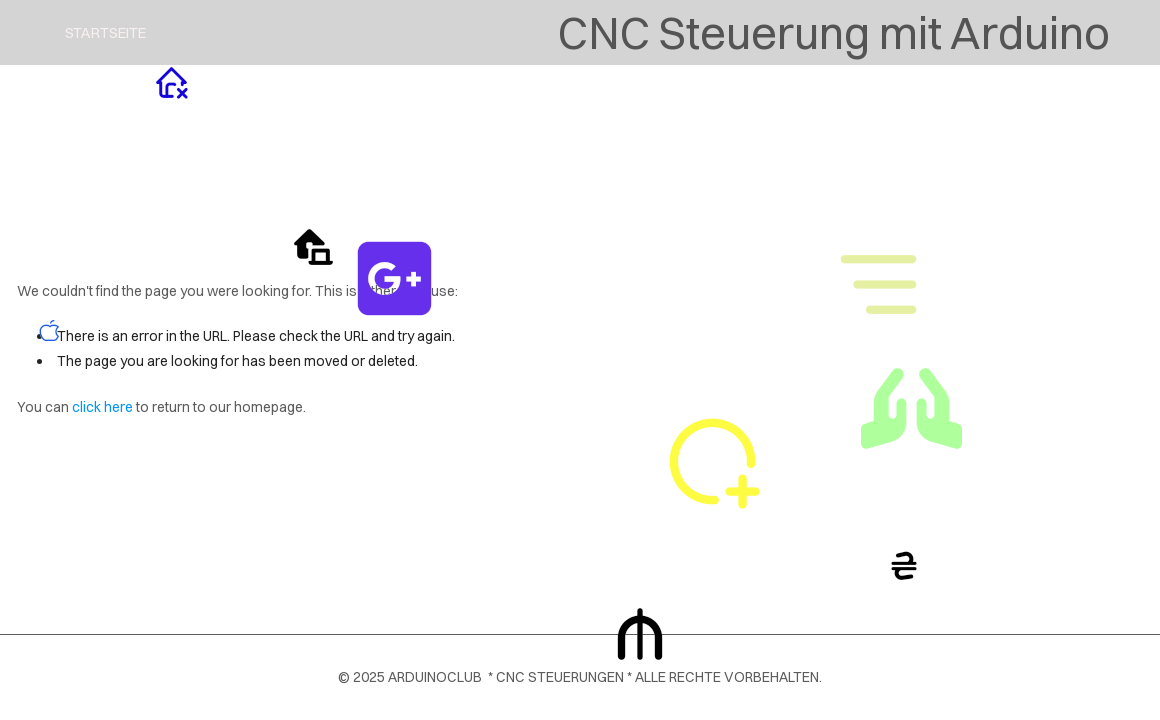  Describe the element at coordinates (50, 332) in the screenshot. I see `sign in with Apple` at that location.